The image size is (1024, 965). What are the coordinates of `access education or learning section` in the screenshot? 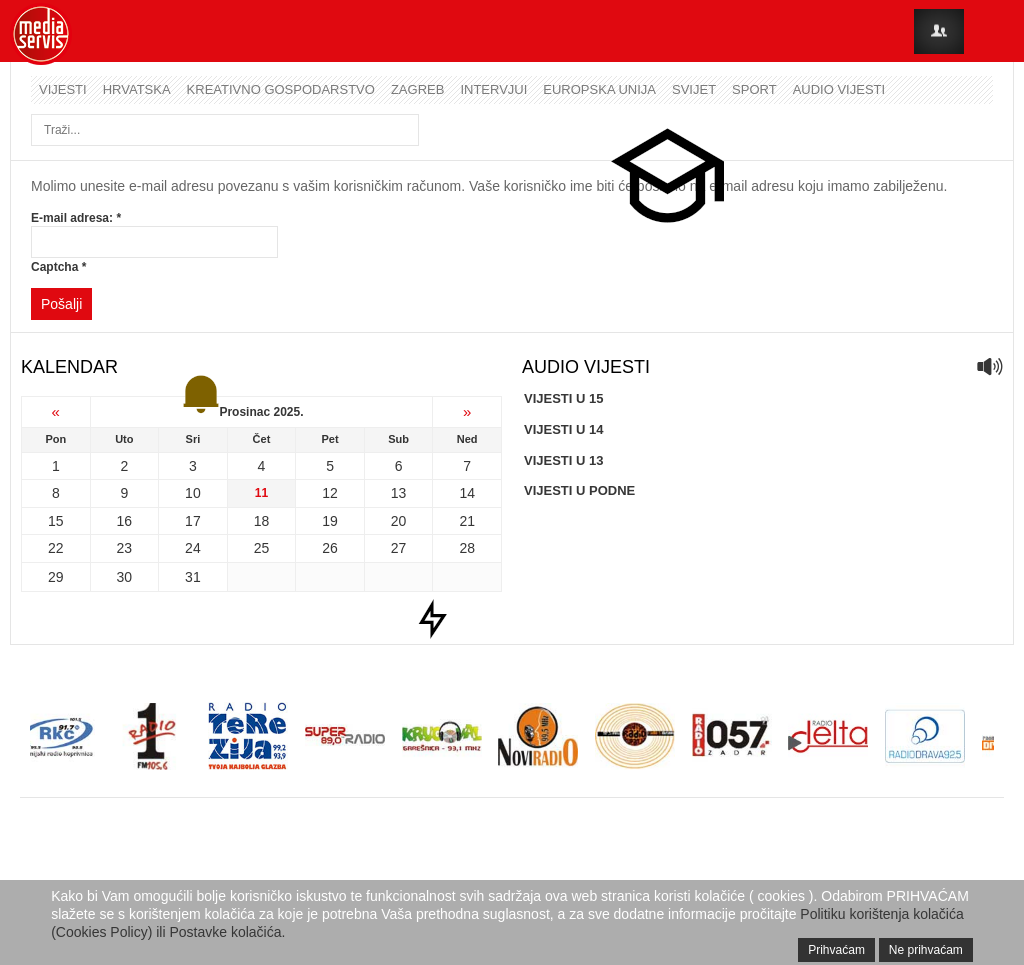 It's located at (667, 175).